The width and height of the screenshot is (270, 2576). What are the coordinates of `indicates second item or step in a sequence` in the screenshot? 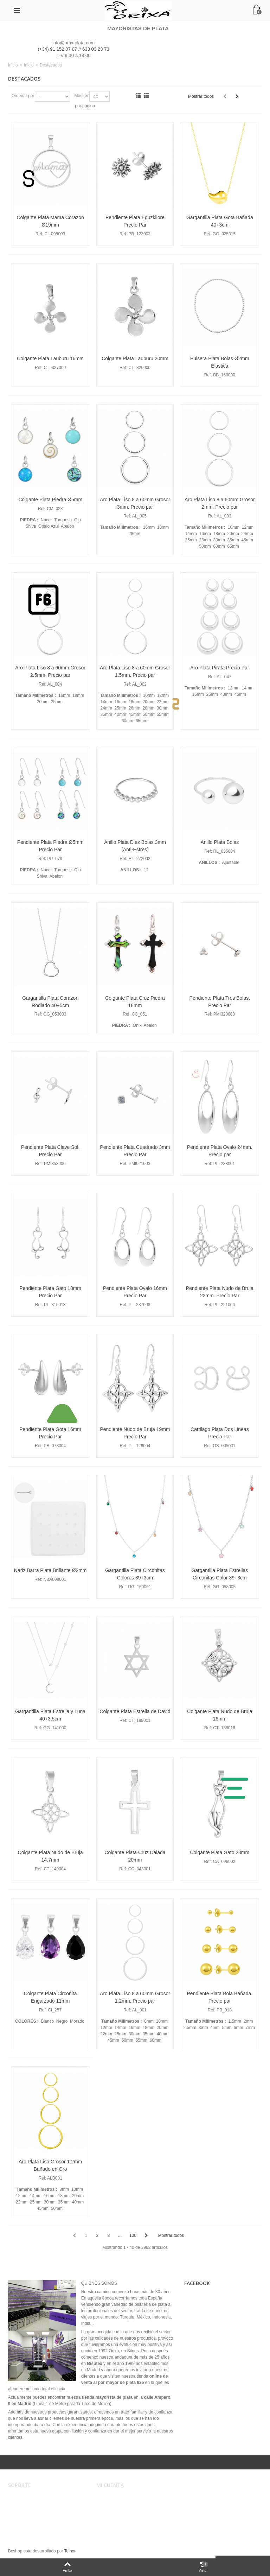 It's located at (176, 704).